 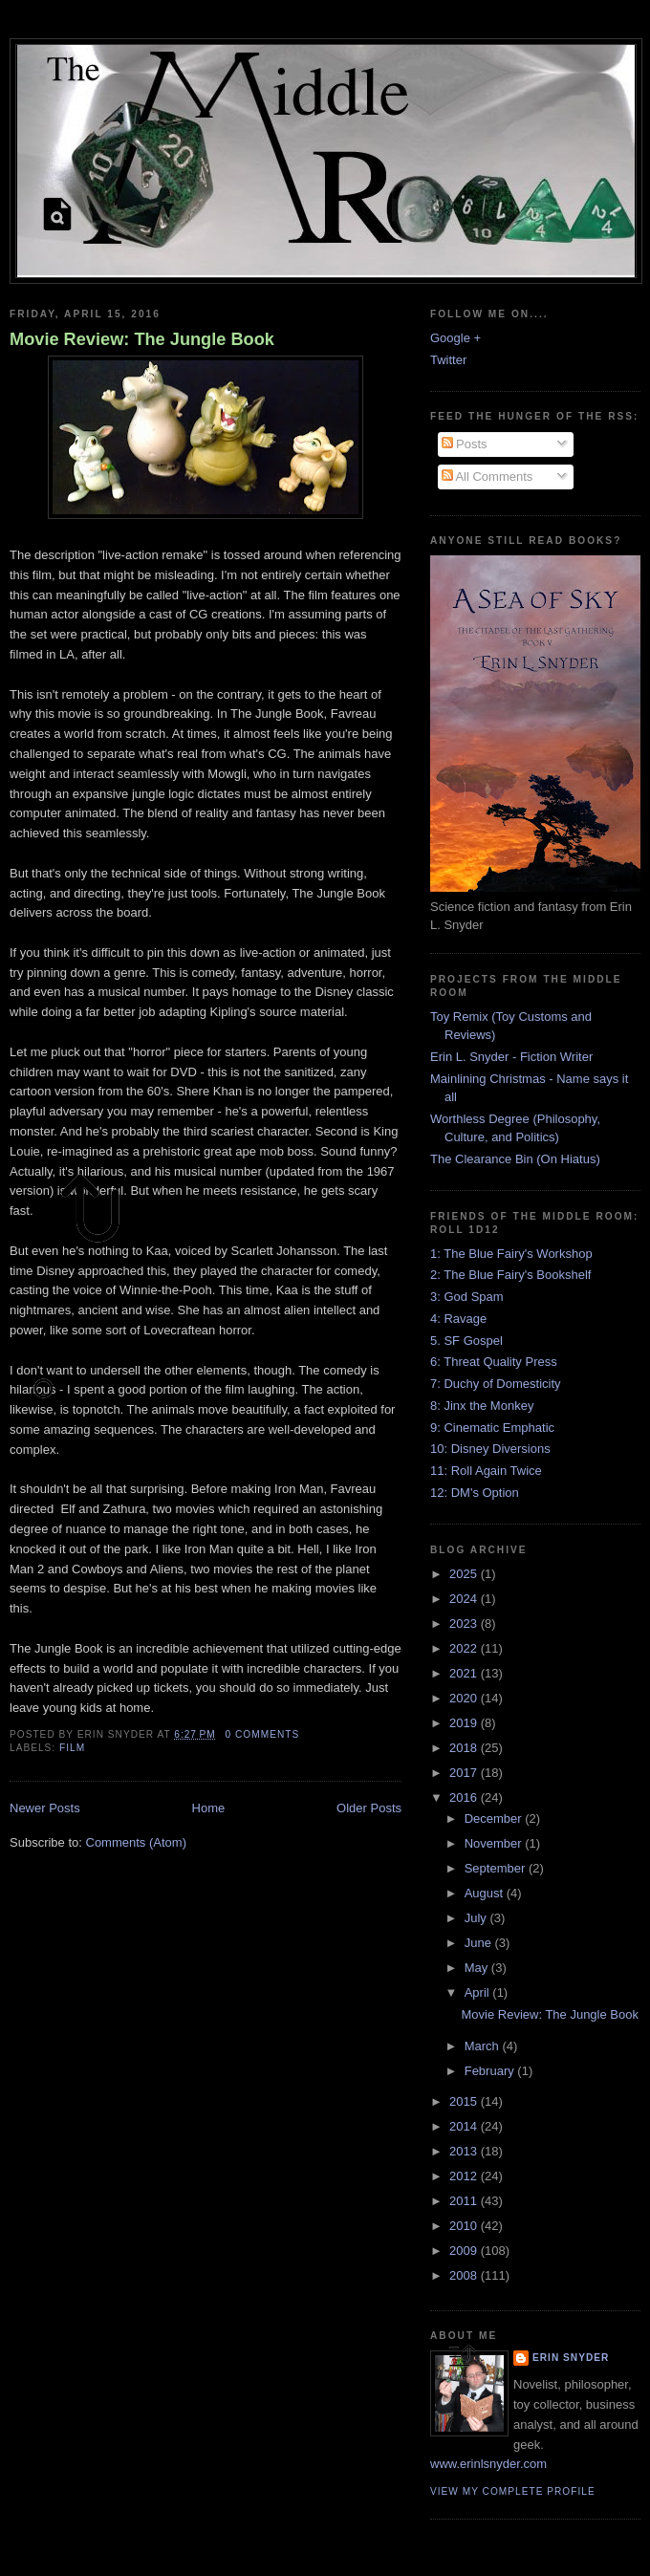 What do you see at coordinates (57, 214) in the screenshot?
I see `search within a document` at bounding box center [57, 214].